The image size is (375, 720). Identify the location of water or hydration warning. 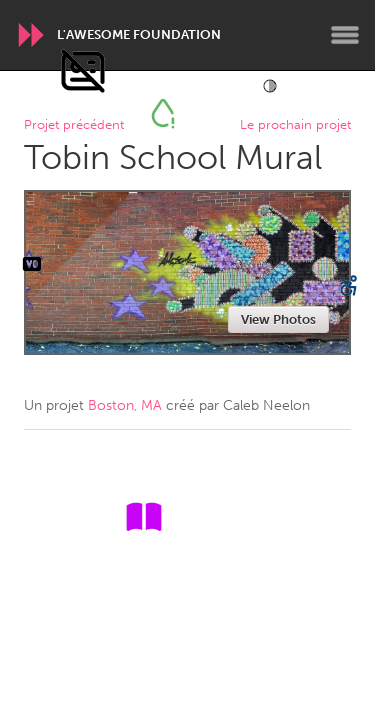
(163, 113).